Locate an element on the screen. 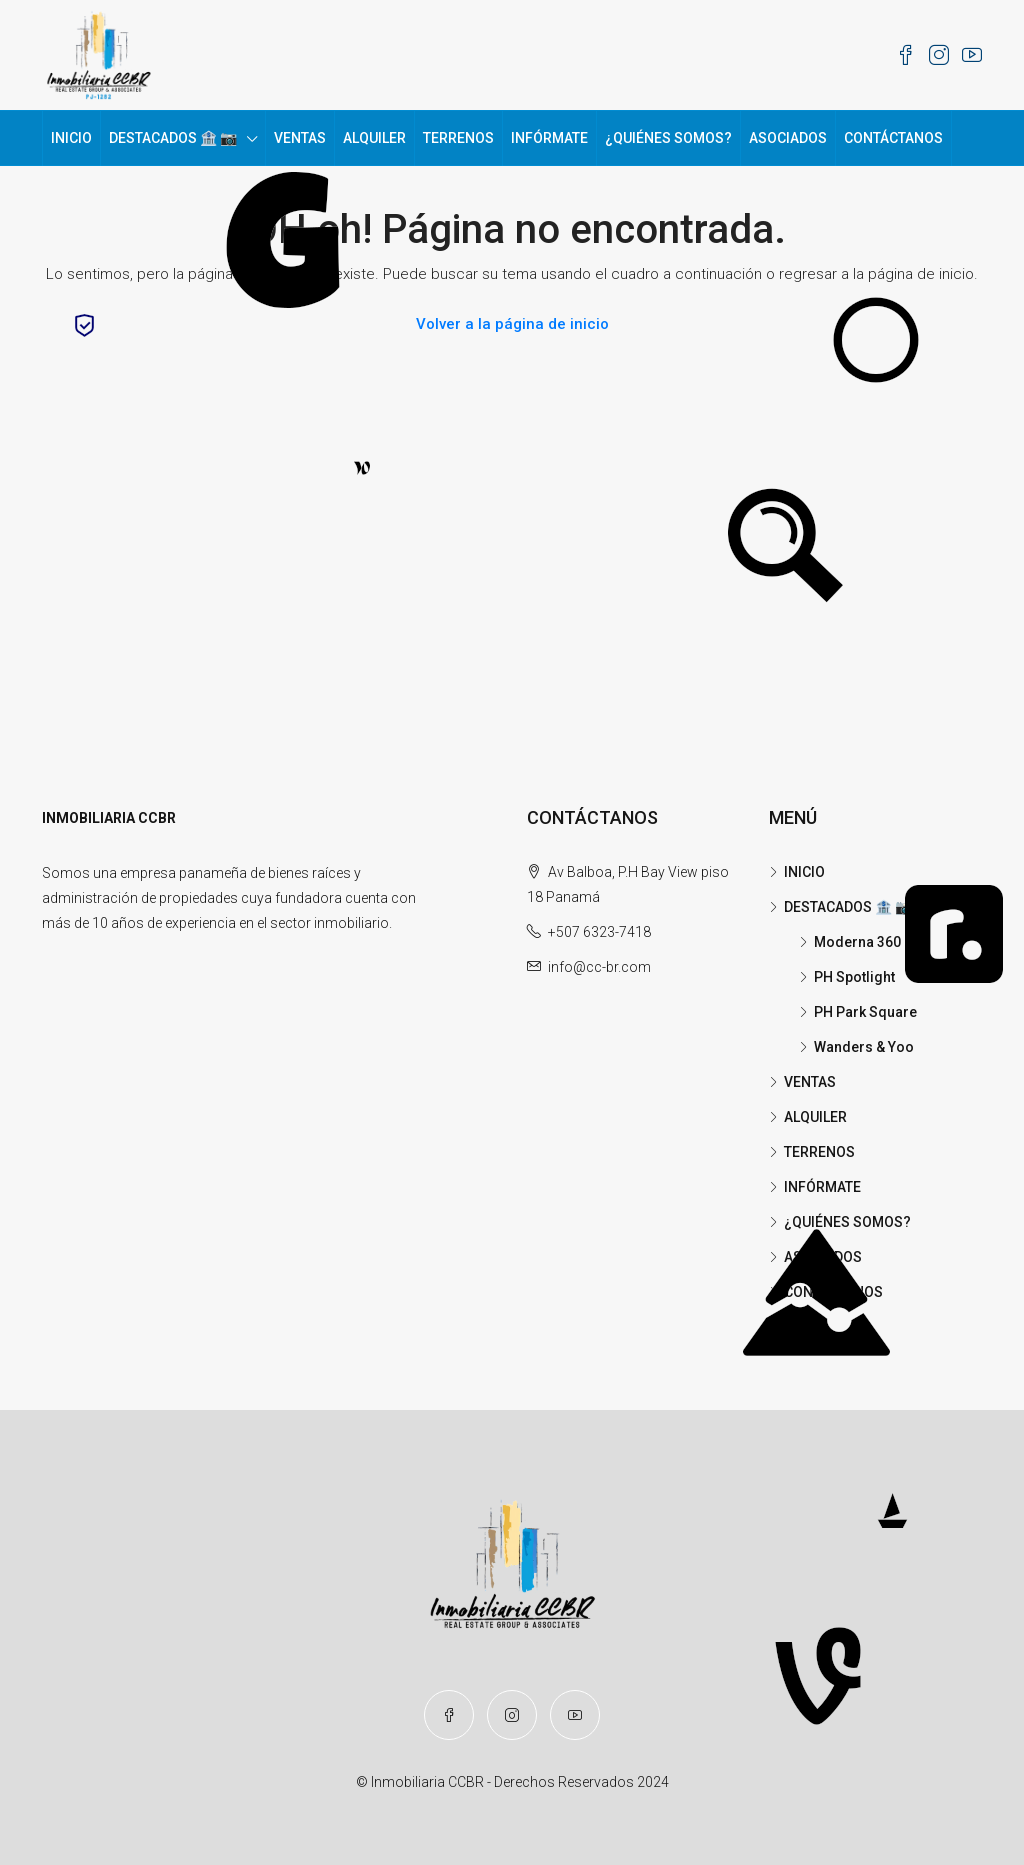 The height and width of the screenshot is (1865, 1024). open roadmap.sh website or app is located at coordinates (954, 934).